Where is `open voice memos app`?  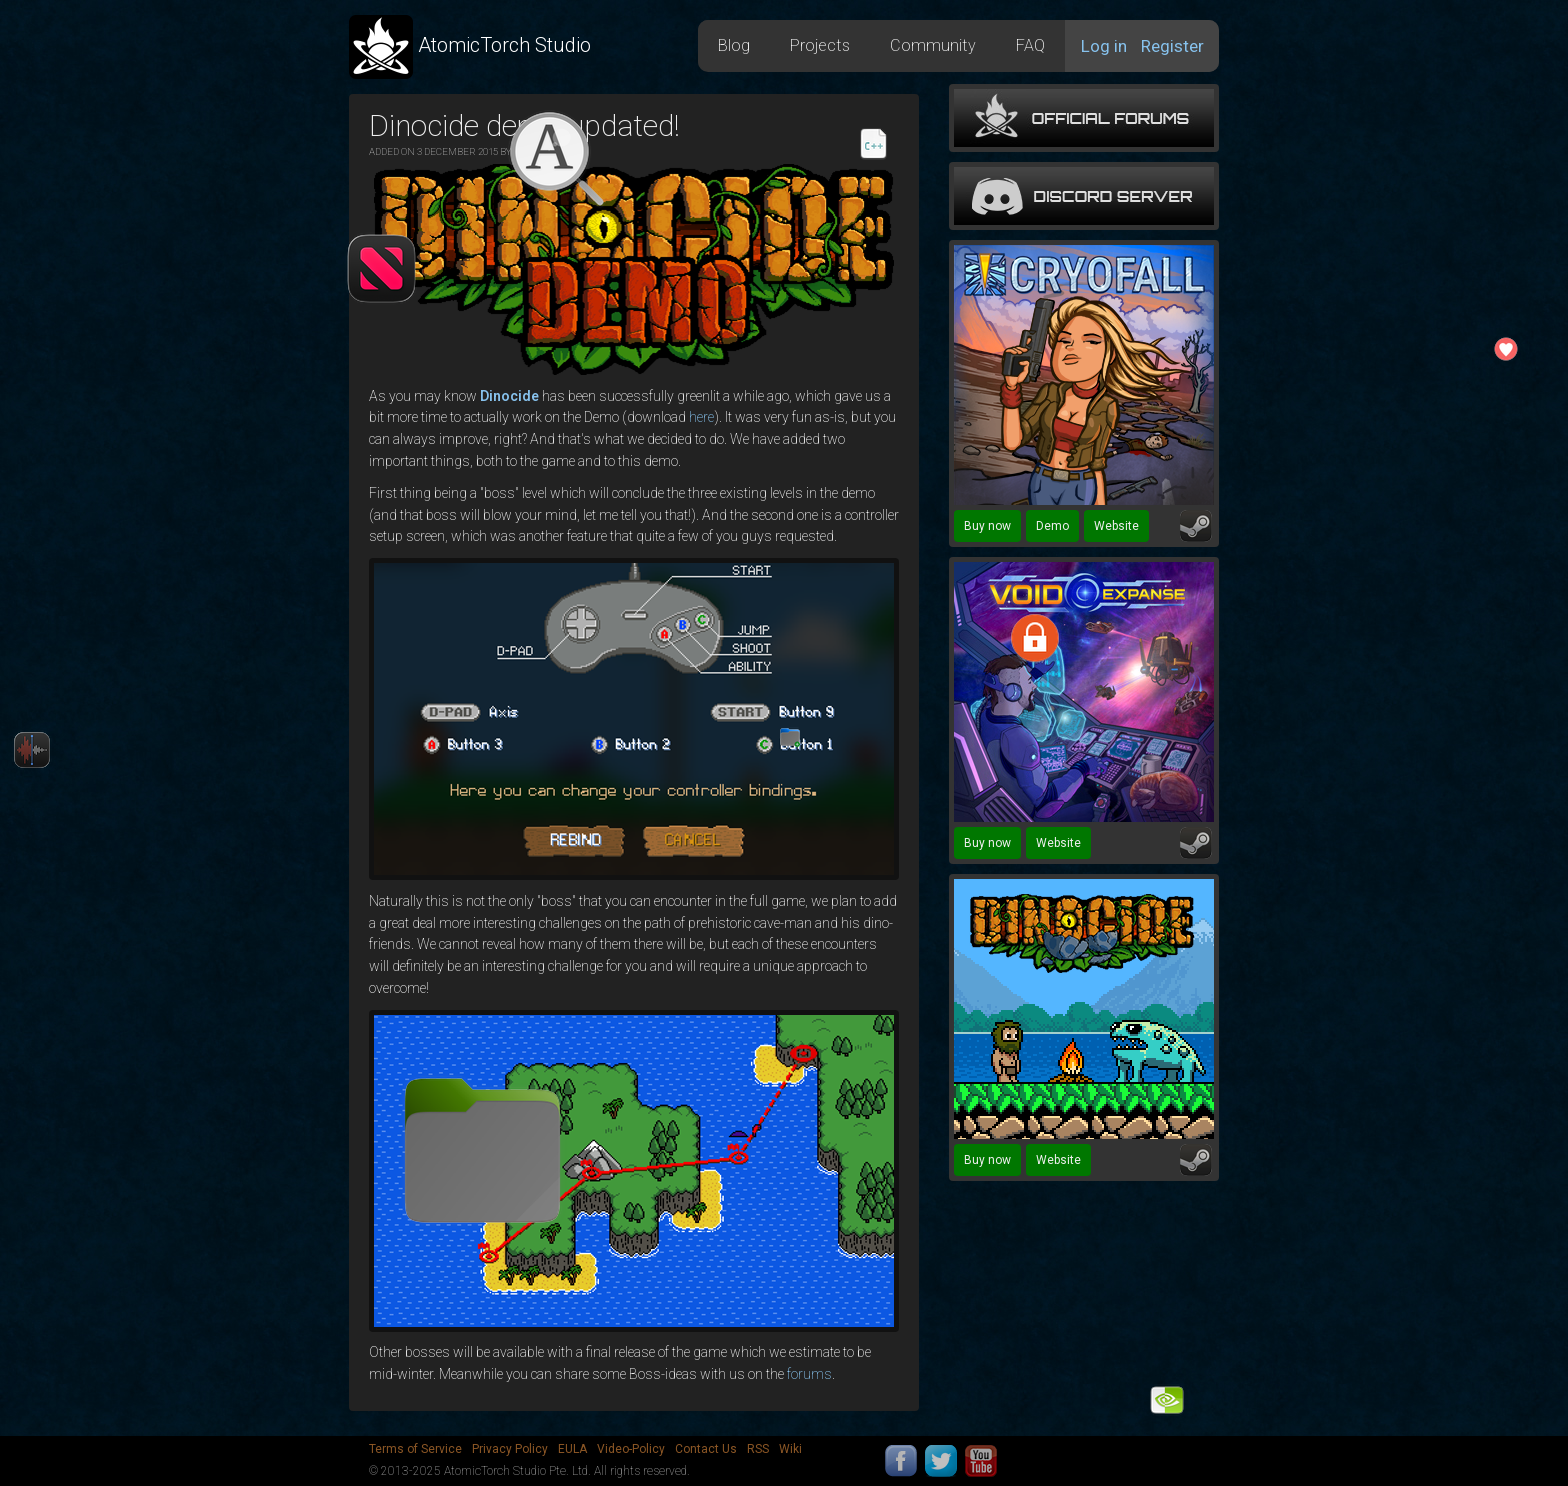
open voice memos app is located at coordinates (32, 750).